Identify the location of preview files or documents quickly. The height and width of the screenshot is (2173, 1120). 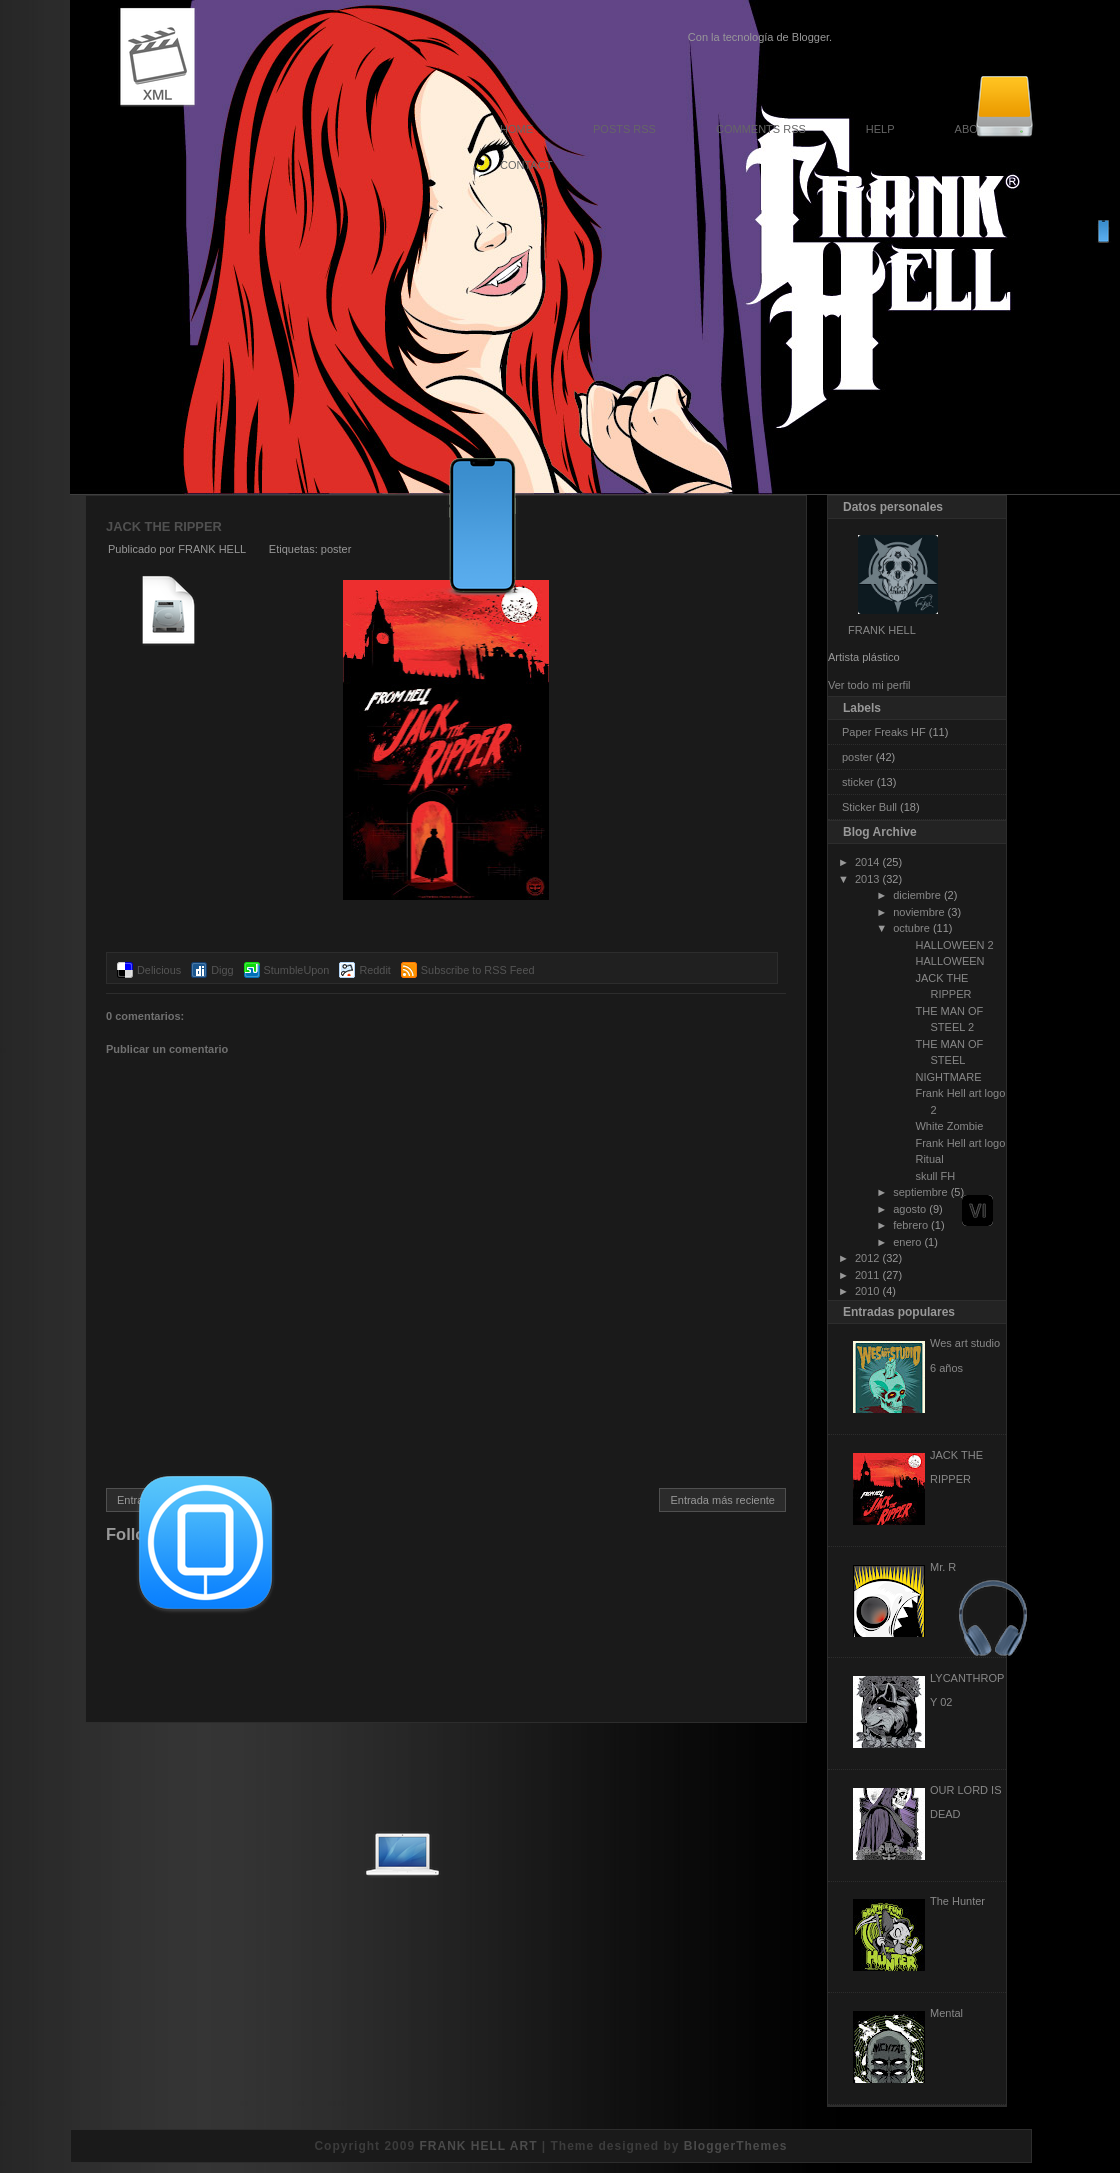
(205, 1542).